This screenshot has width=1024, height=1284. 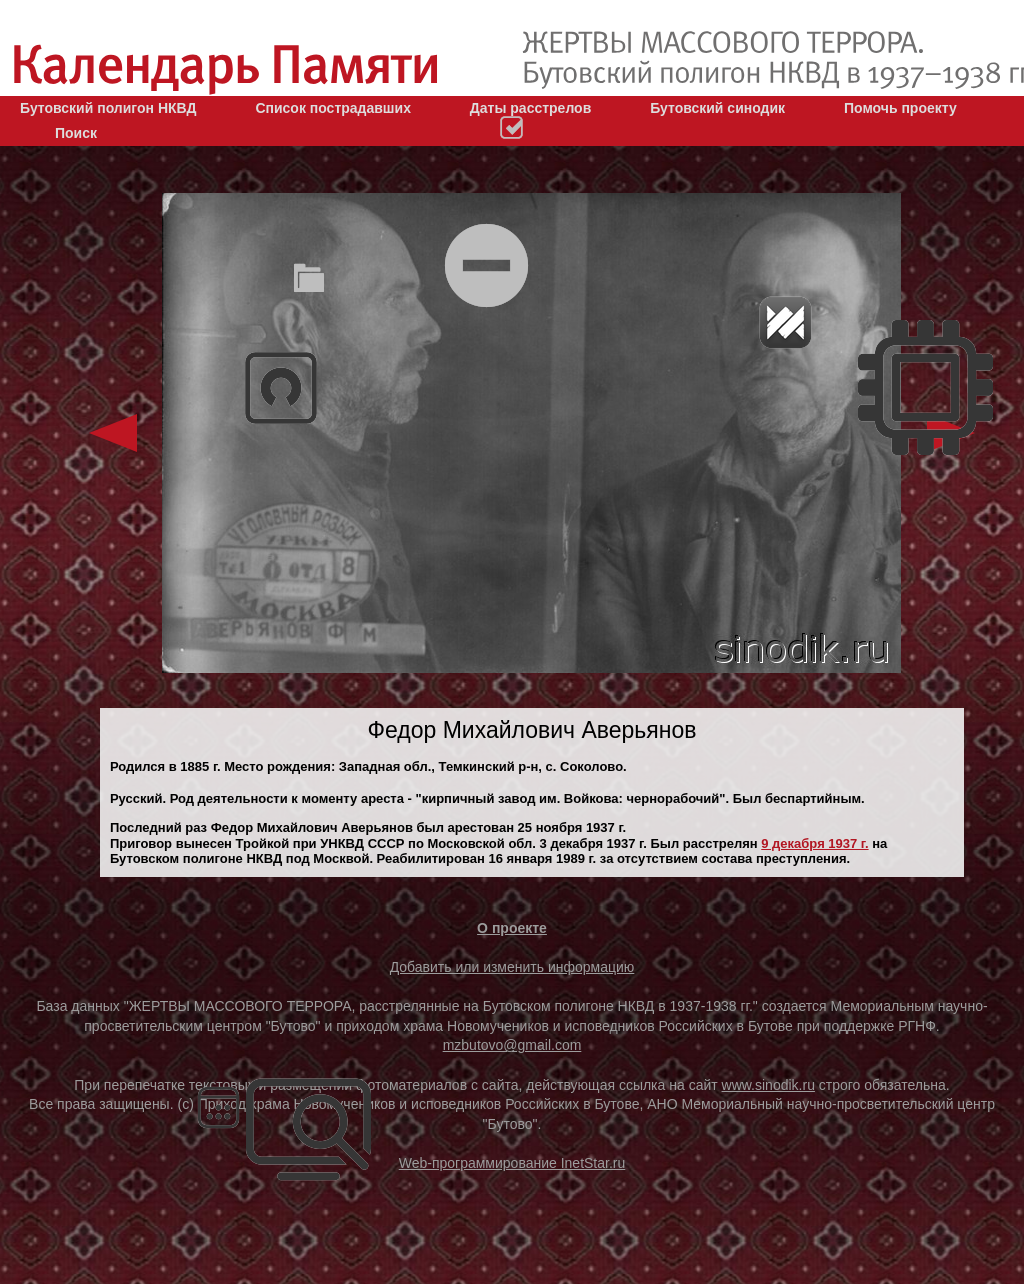 I want to click on open déjà dup backup utility, so click(x=281, y=388).